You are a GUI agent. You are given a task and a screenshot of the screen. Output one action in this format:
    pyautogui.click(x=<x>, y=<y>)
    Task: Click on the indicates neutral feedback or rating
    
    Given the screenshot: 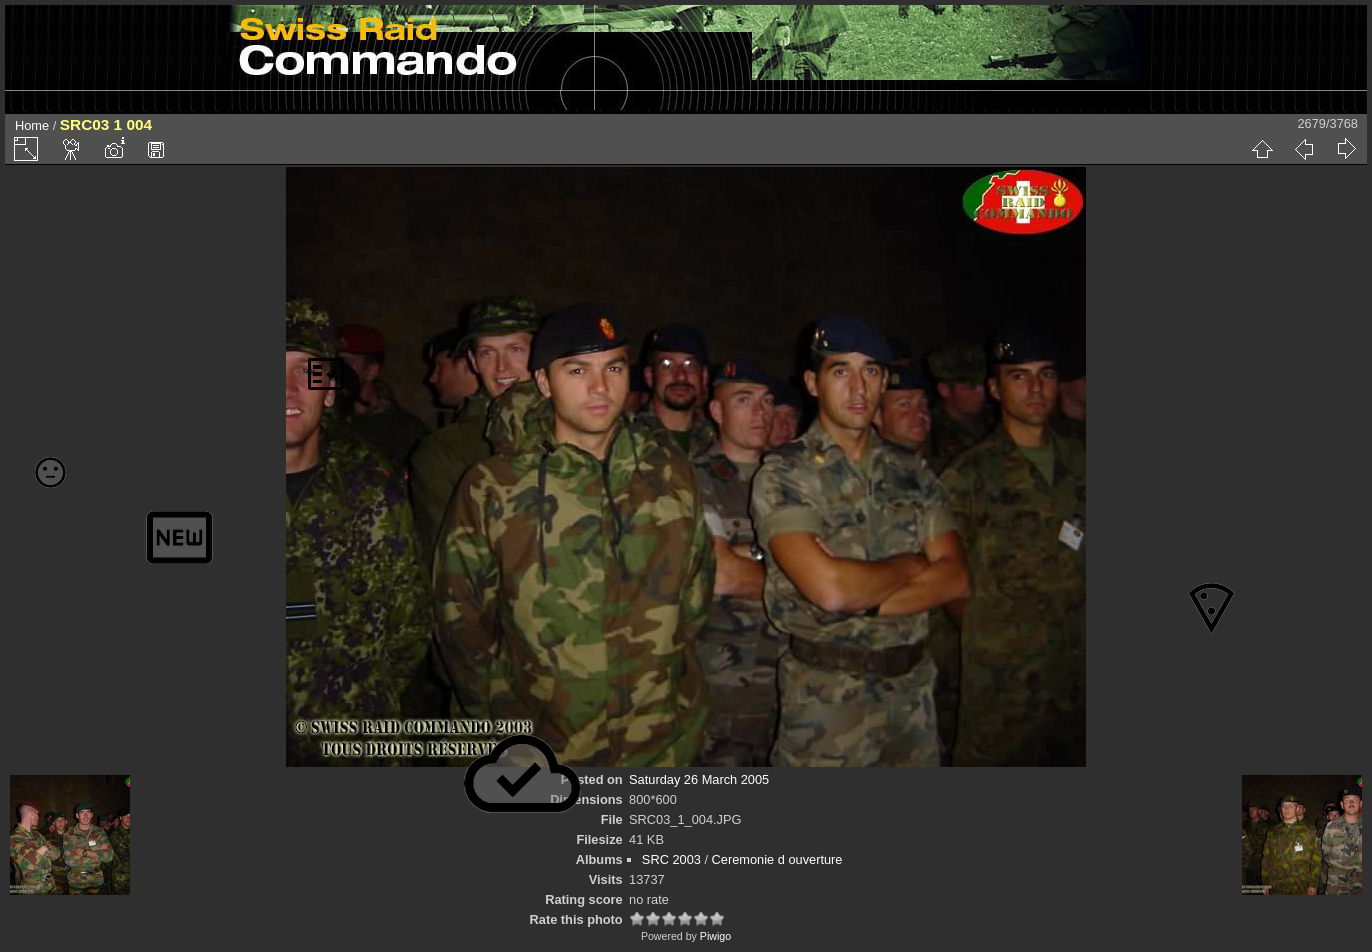 What is the action you would take?
    pyautogui.click(x=50, y=472)
    